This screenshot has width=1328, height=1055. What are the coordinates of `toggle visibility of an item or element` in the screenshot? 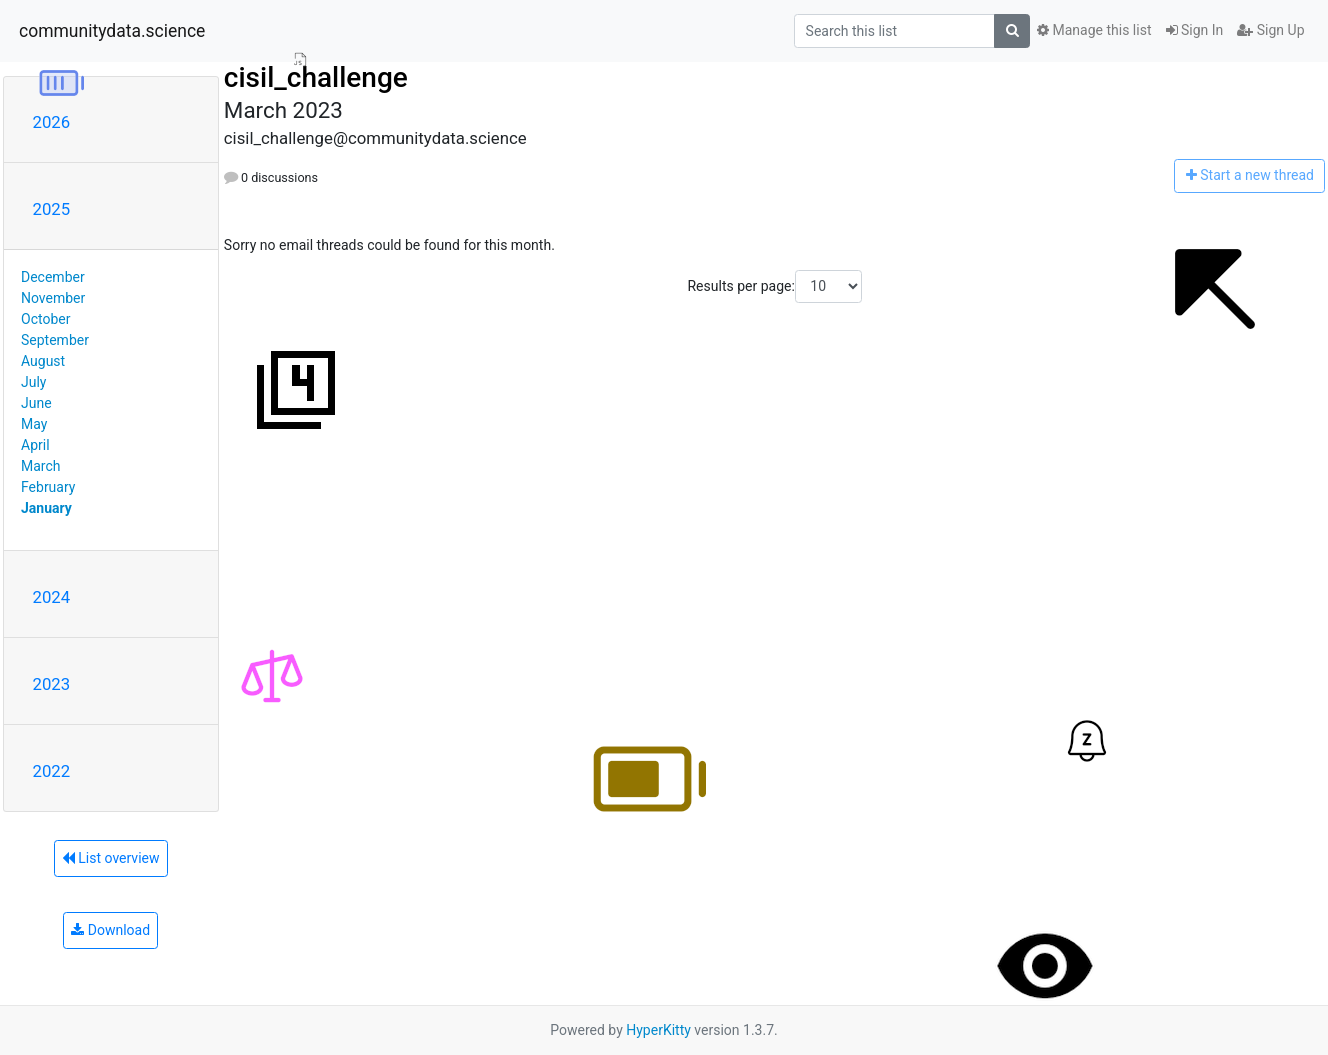 It's located at (1045, 968).